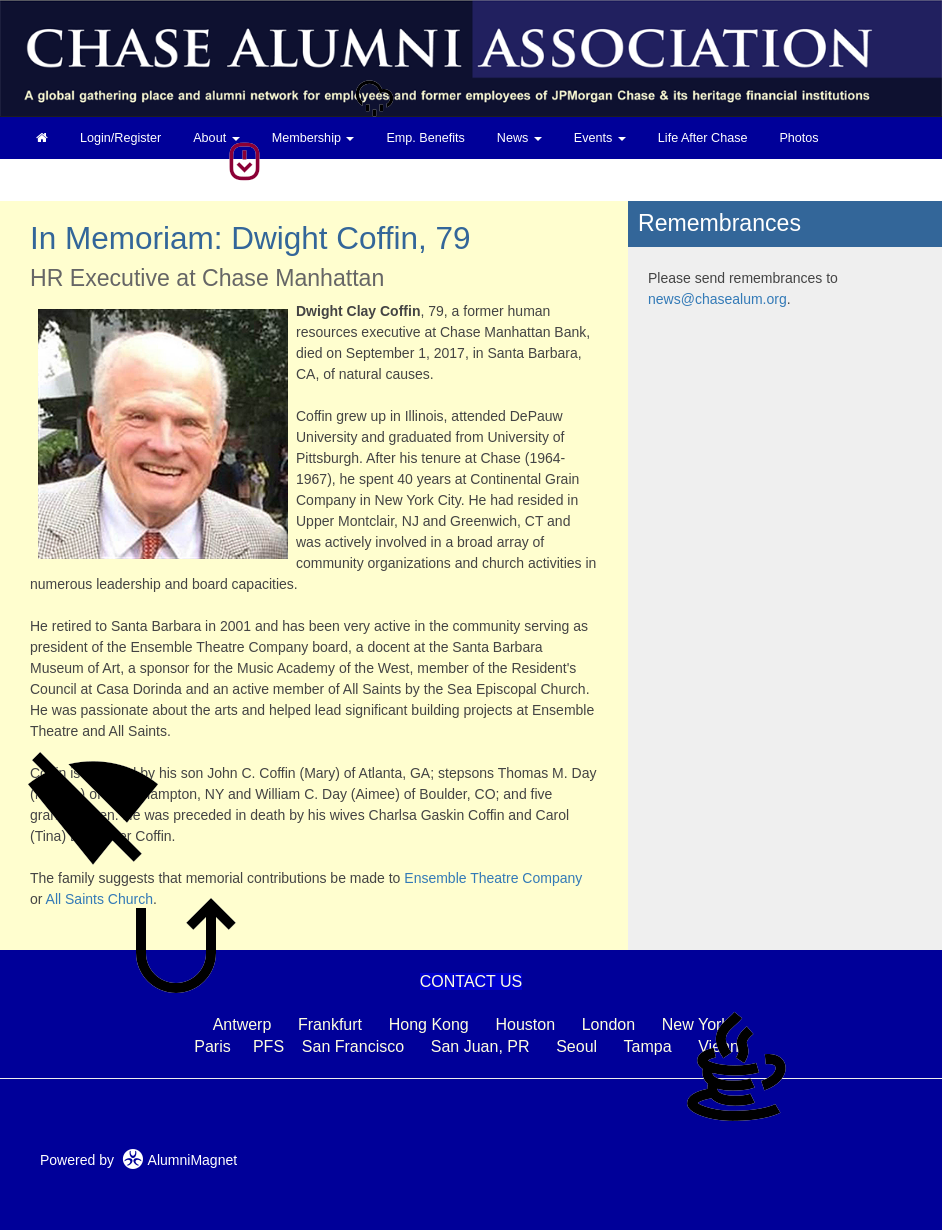 The width and height of the screenshot is (942, 1230). I want to click on indicates wifi is currently disabled, so click(93, 813).